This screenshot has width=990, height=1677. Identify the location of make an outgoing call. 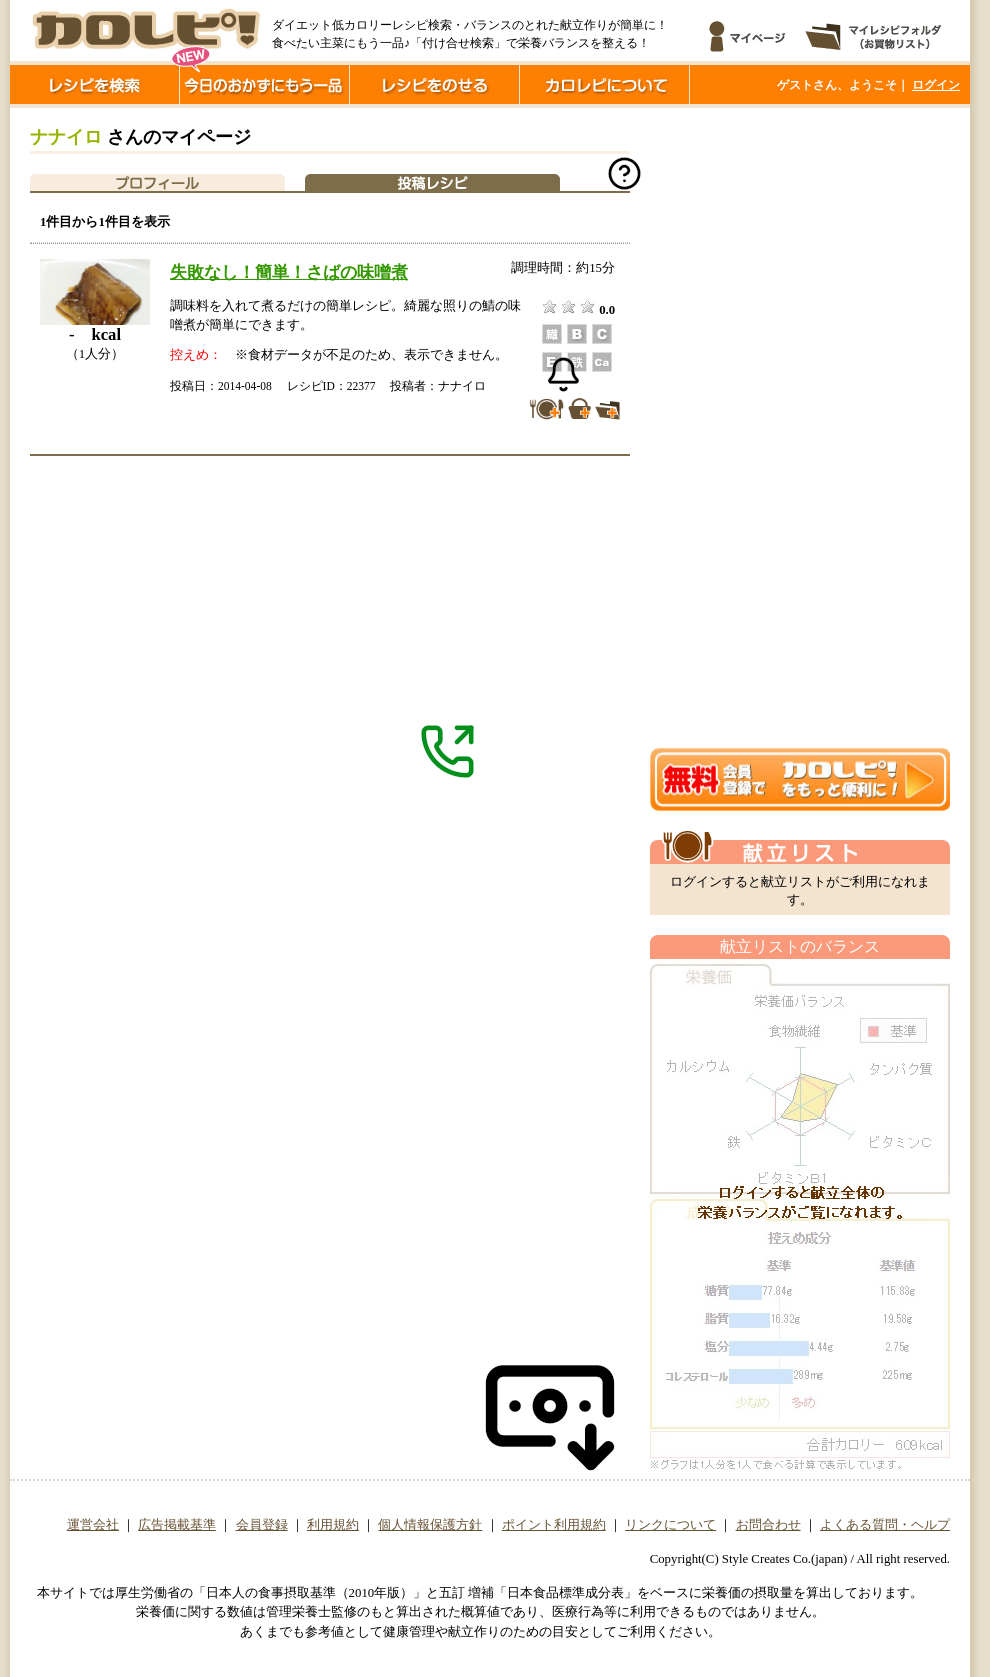
(447, 751).